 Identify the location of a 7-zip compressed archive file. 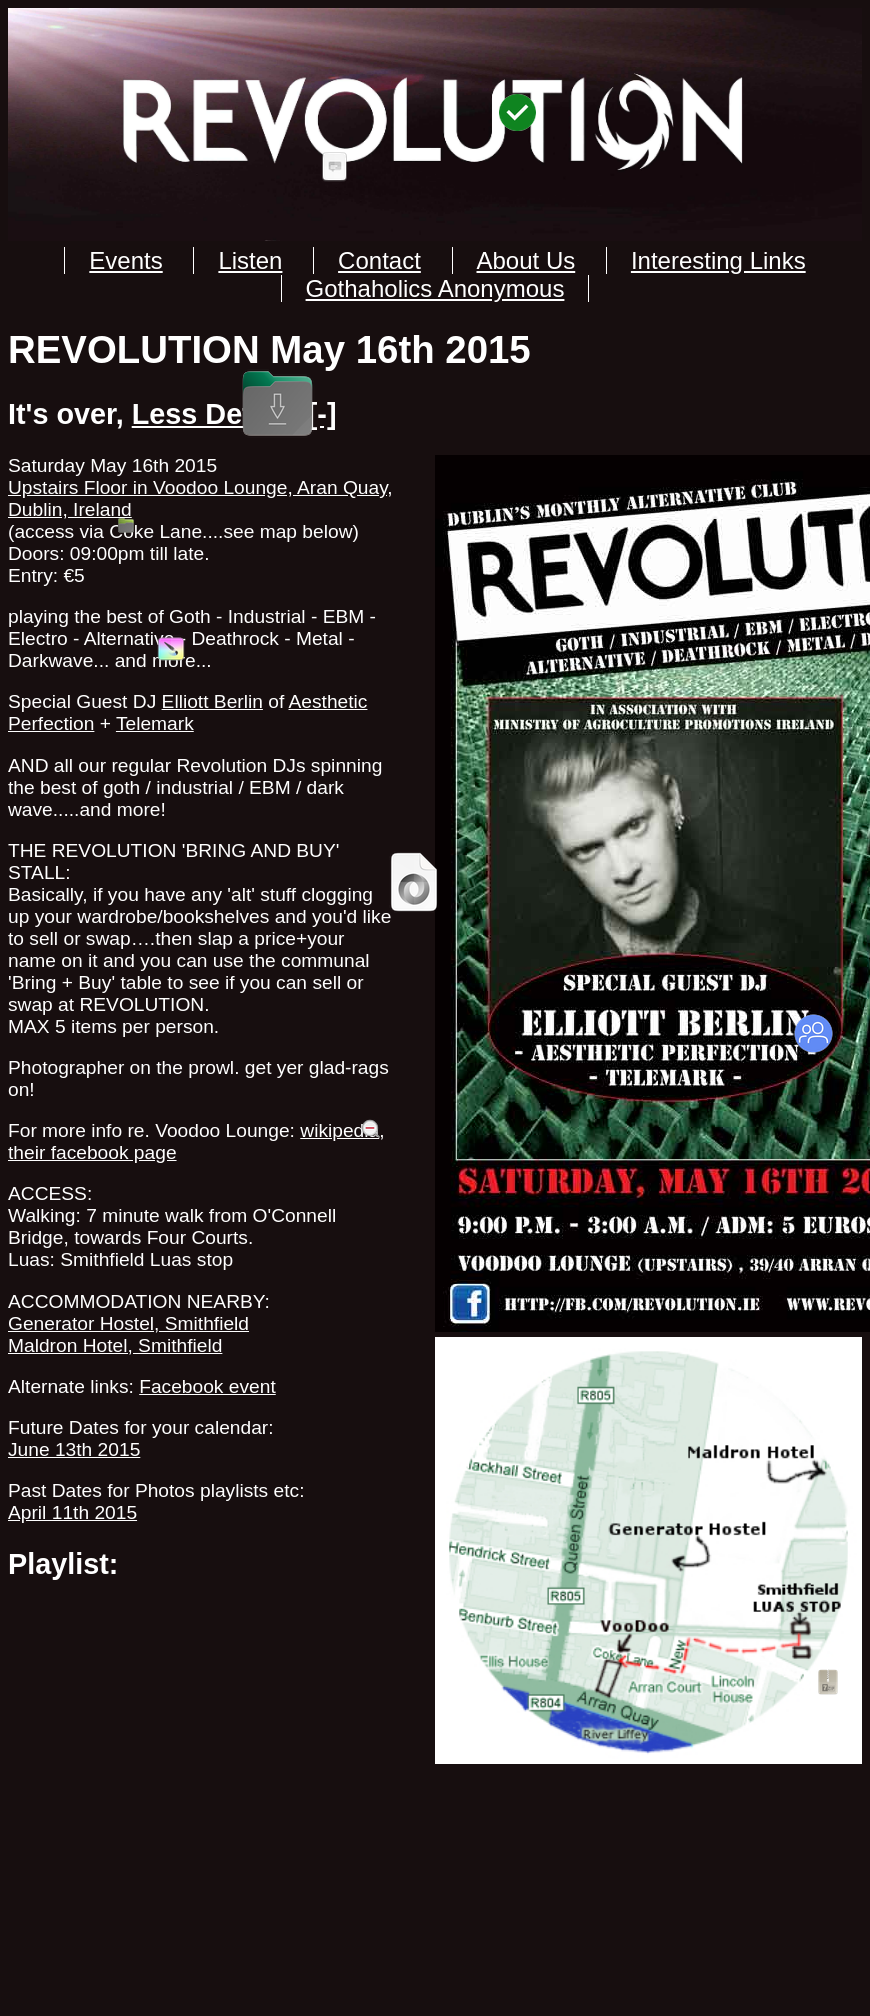
(828, 1682).